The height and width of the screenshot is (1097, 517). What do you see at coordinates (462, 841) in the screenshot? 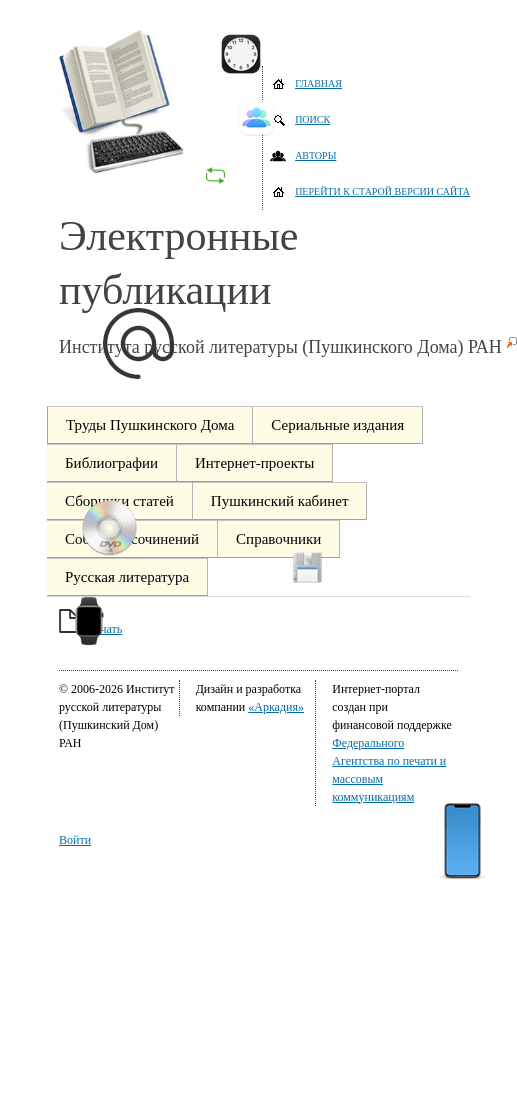
I see `iPhone XS Max device icon` at bounding box center [462, 841].